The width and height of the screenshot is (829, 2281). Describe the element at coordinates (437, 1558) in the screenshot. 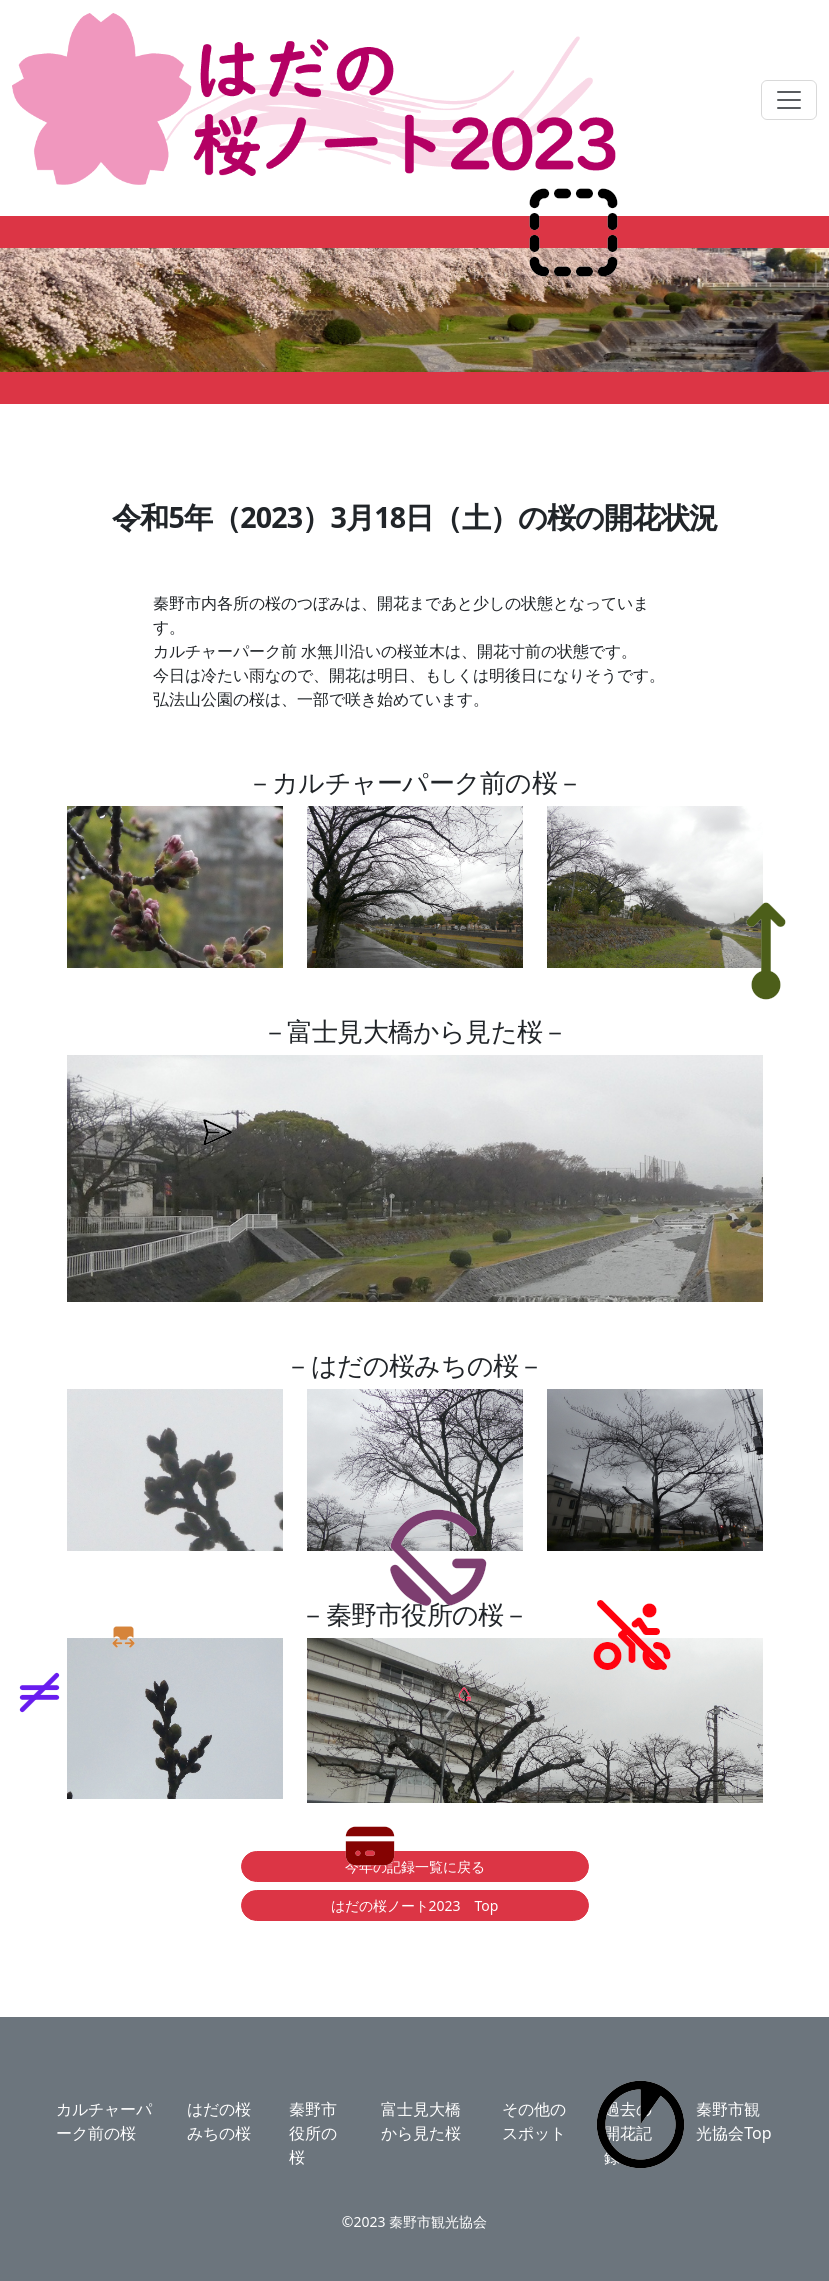

I see `Gatsby framework logo` at that location.